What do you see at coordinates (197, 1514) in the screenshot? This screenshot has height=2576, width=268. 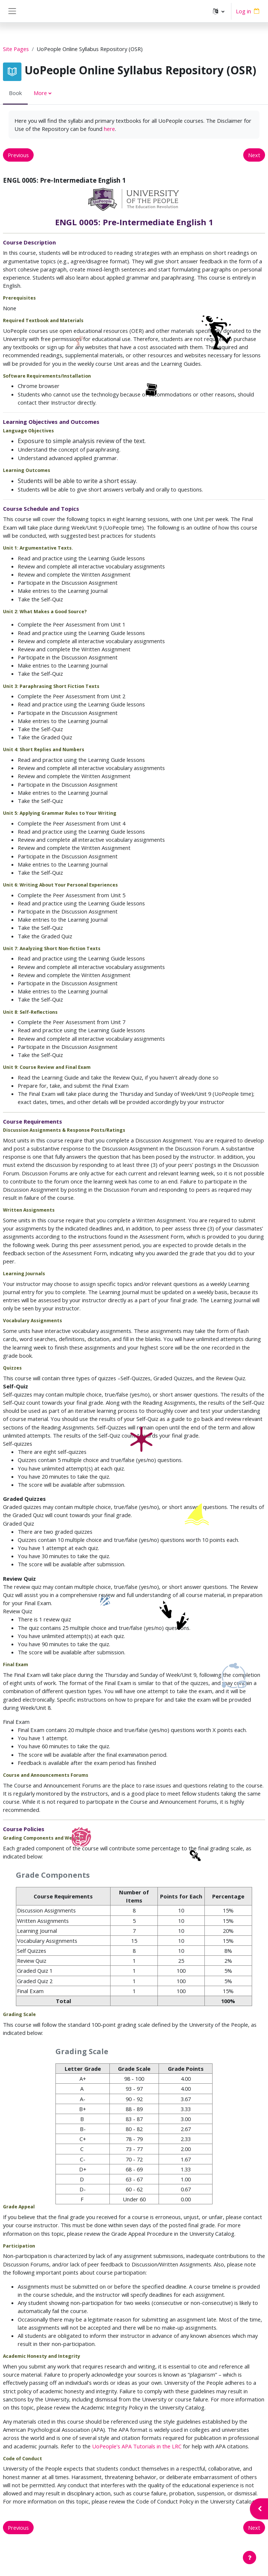 I see `indicates shark or dangerous water warning` at bounding box center [197, 1514].